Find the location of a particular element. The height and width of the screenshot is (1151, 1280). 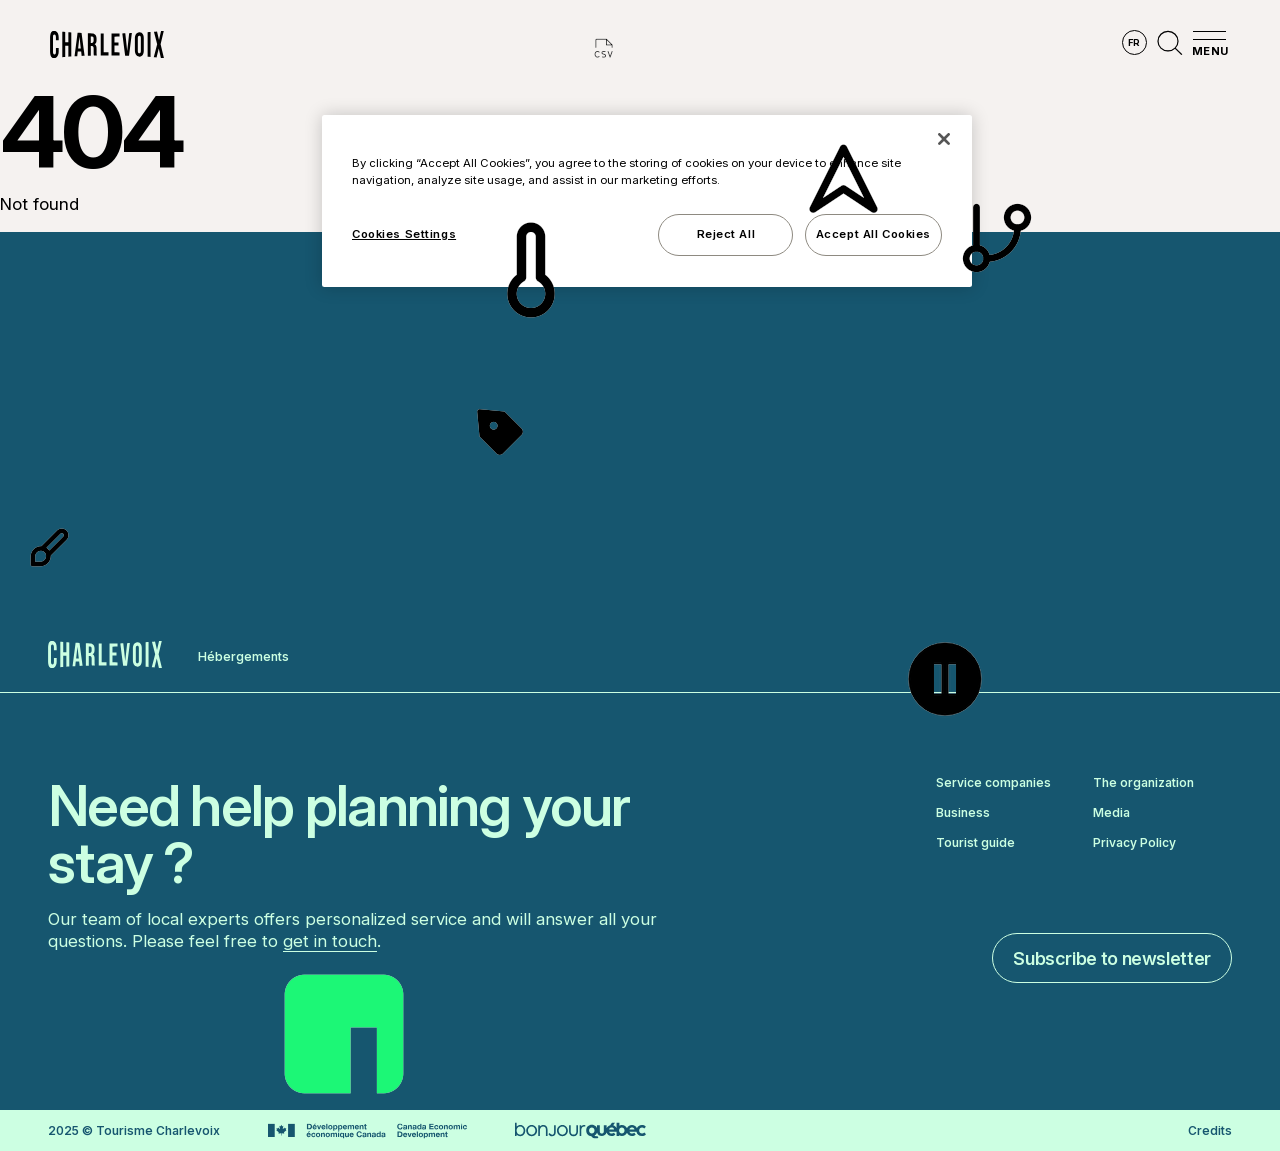

pause media playback is located at coordinates (945, 679).